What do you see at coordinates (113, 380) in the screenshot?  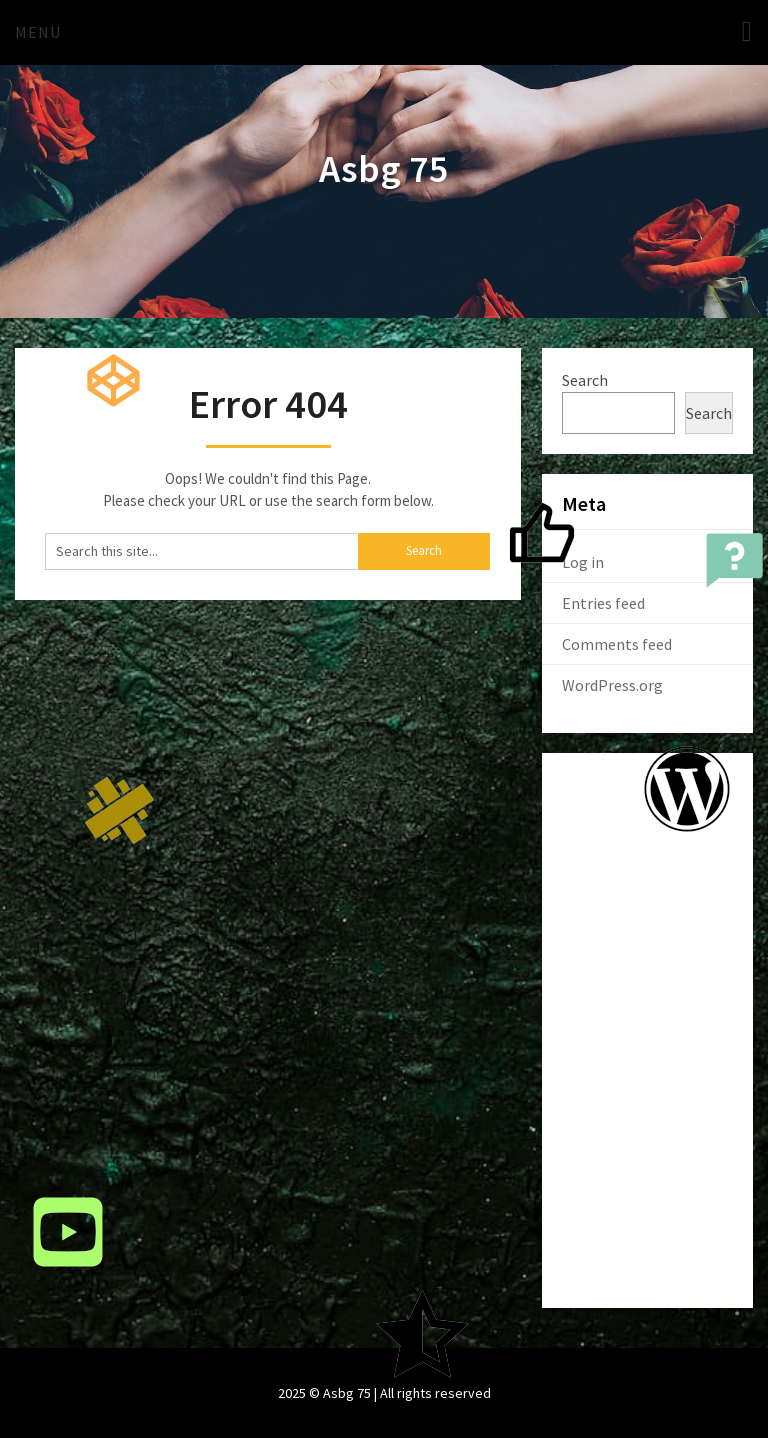 I see `open CodePen profile or project` at bounding box center [113, 380].